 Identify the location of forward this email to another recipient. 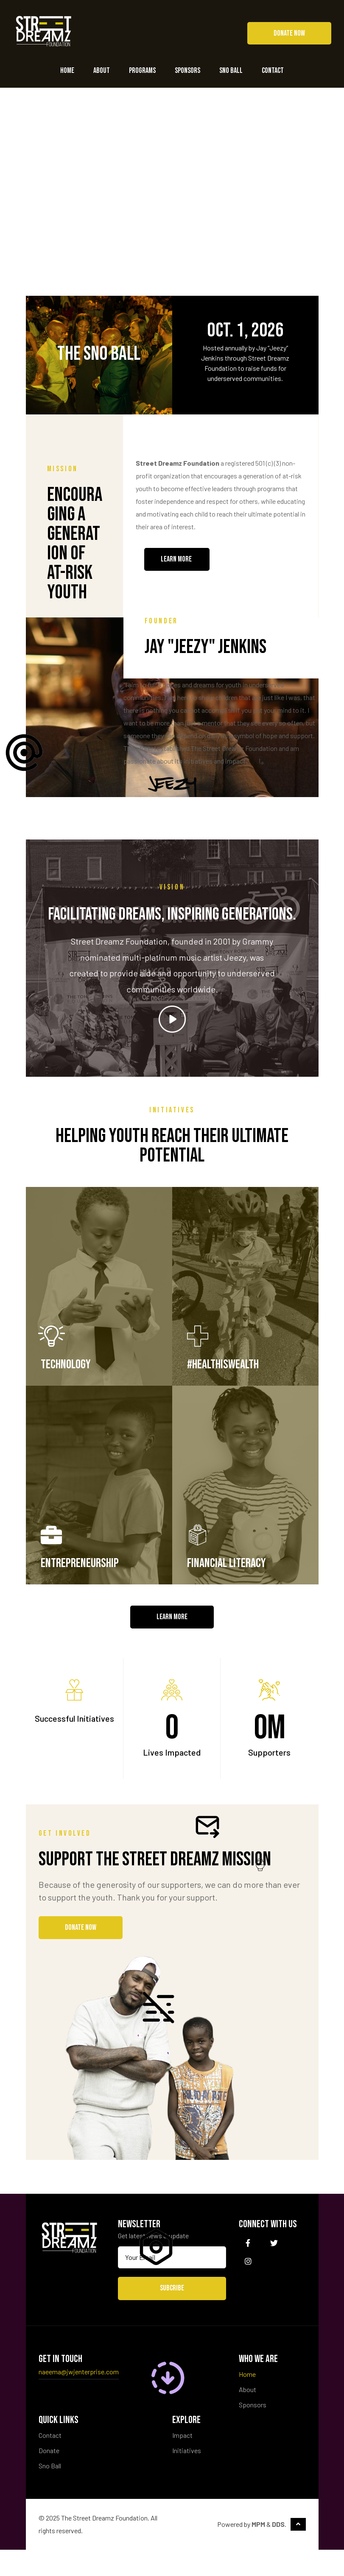
(207, 1826).